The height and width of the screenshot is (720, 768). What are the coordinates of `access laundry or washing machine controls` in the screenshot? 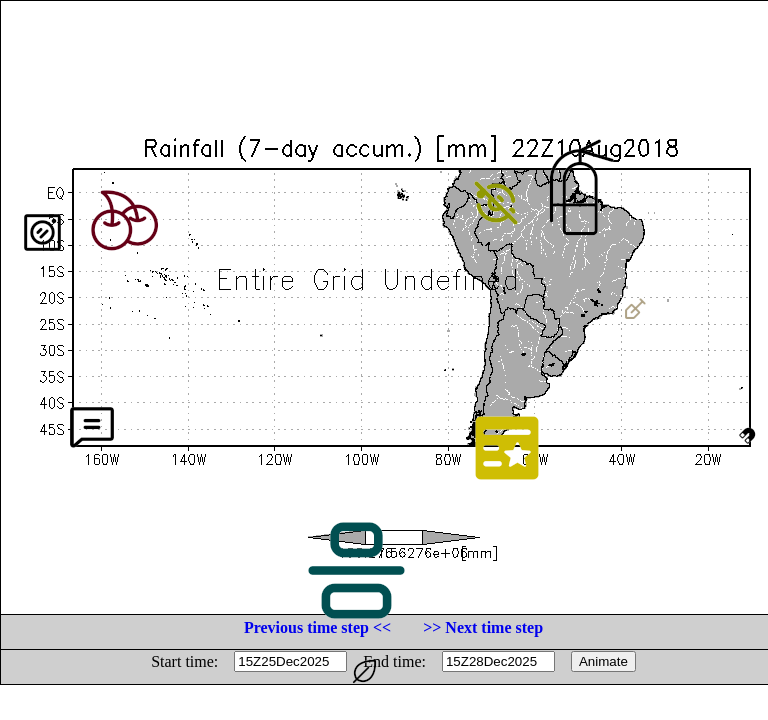 It's located at (42, 232).